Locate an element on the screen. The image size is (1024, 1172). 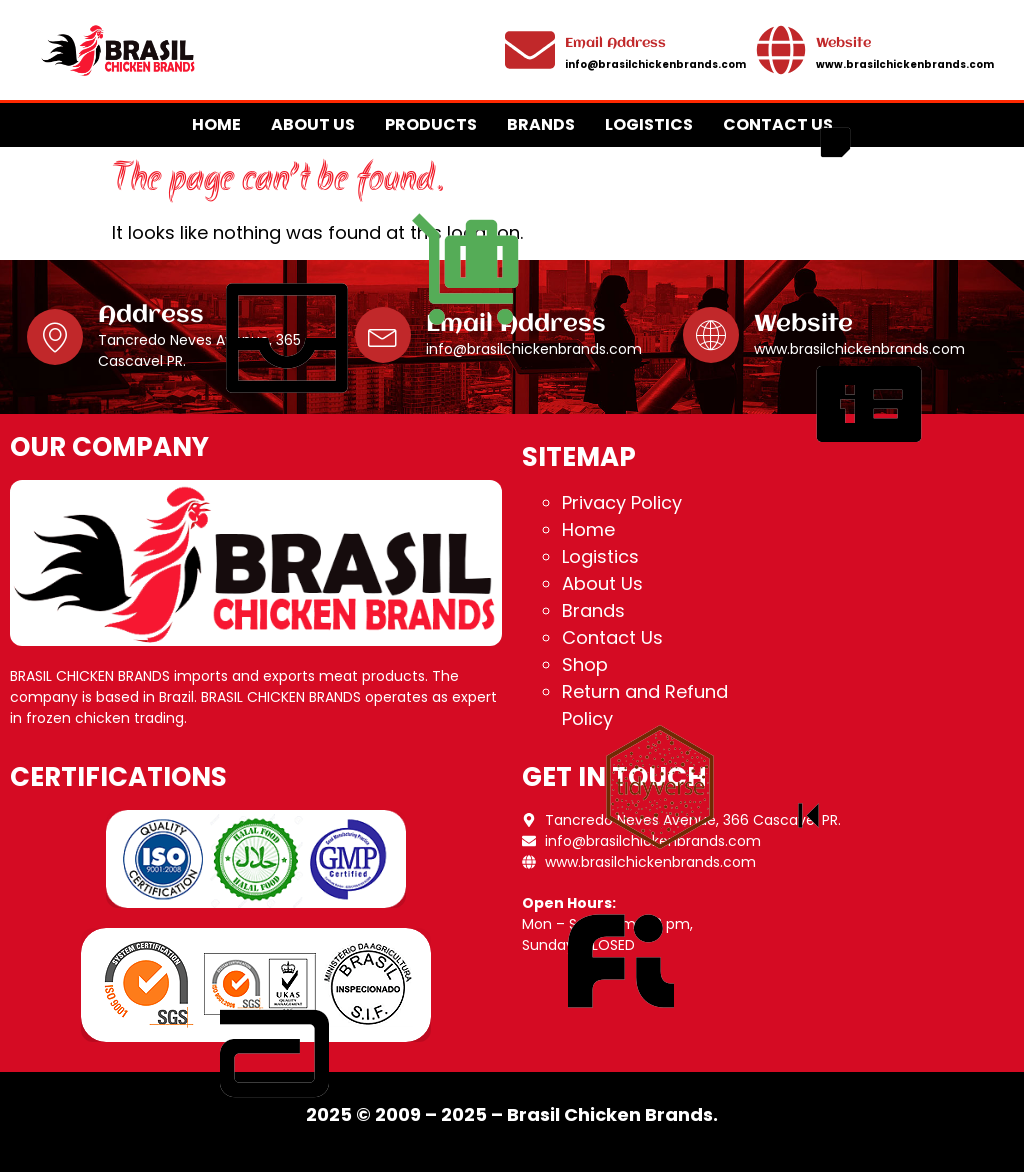
create a new sticky note is located at coordinates (835, 142).